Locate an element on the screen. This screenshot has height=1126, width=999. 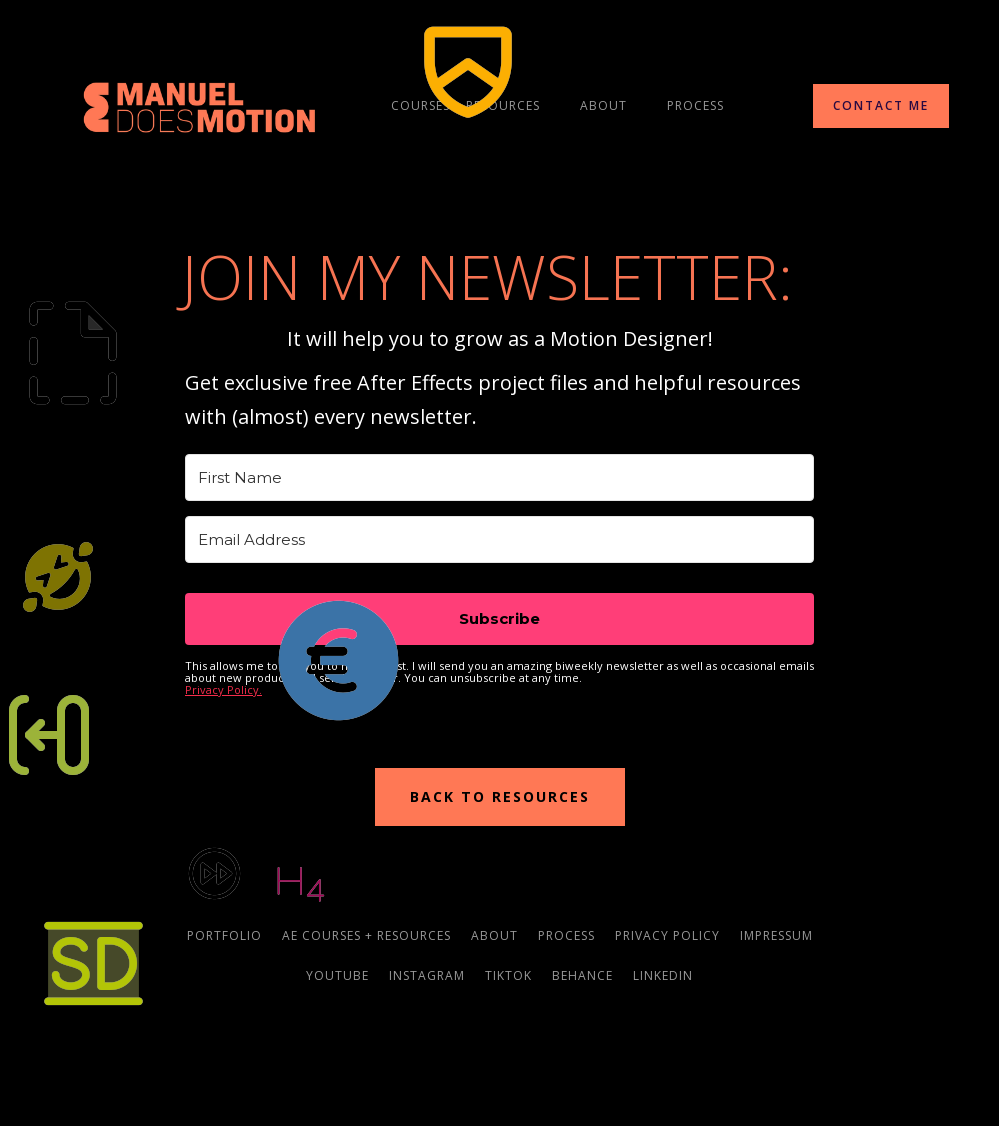
view price or amount in euros is located at coordinates (338, 660).